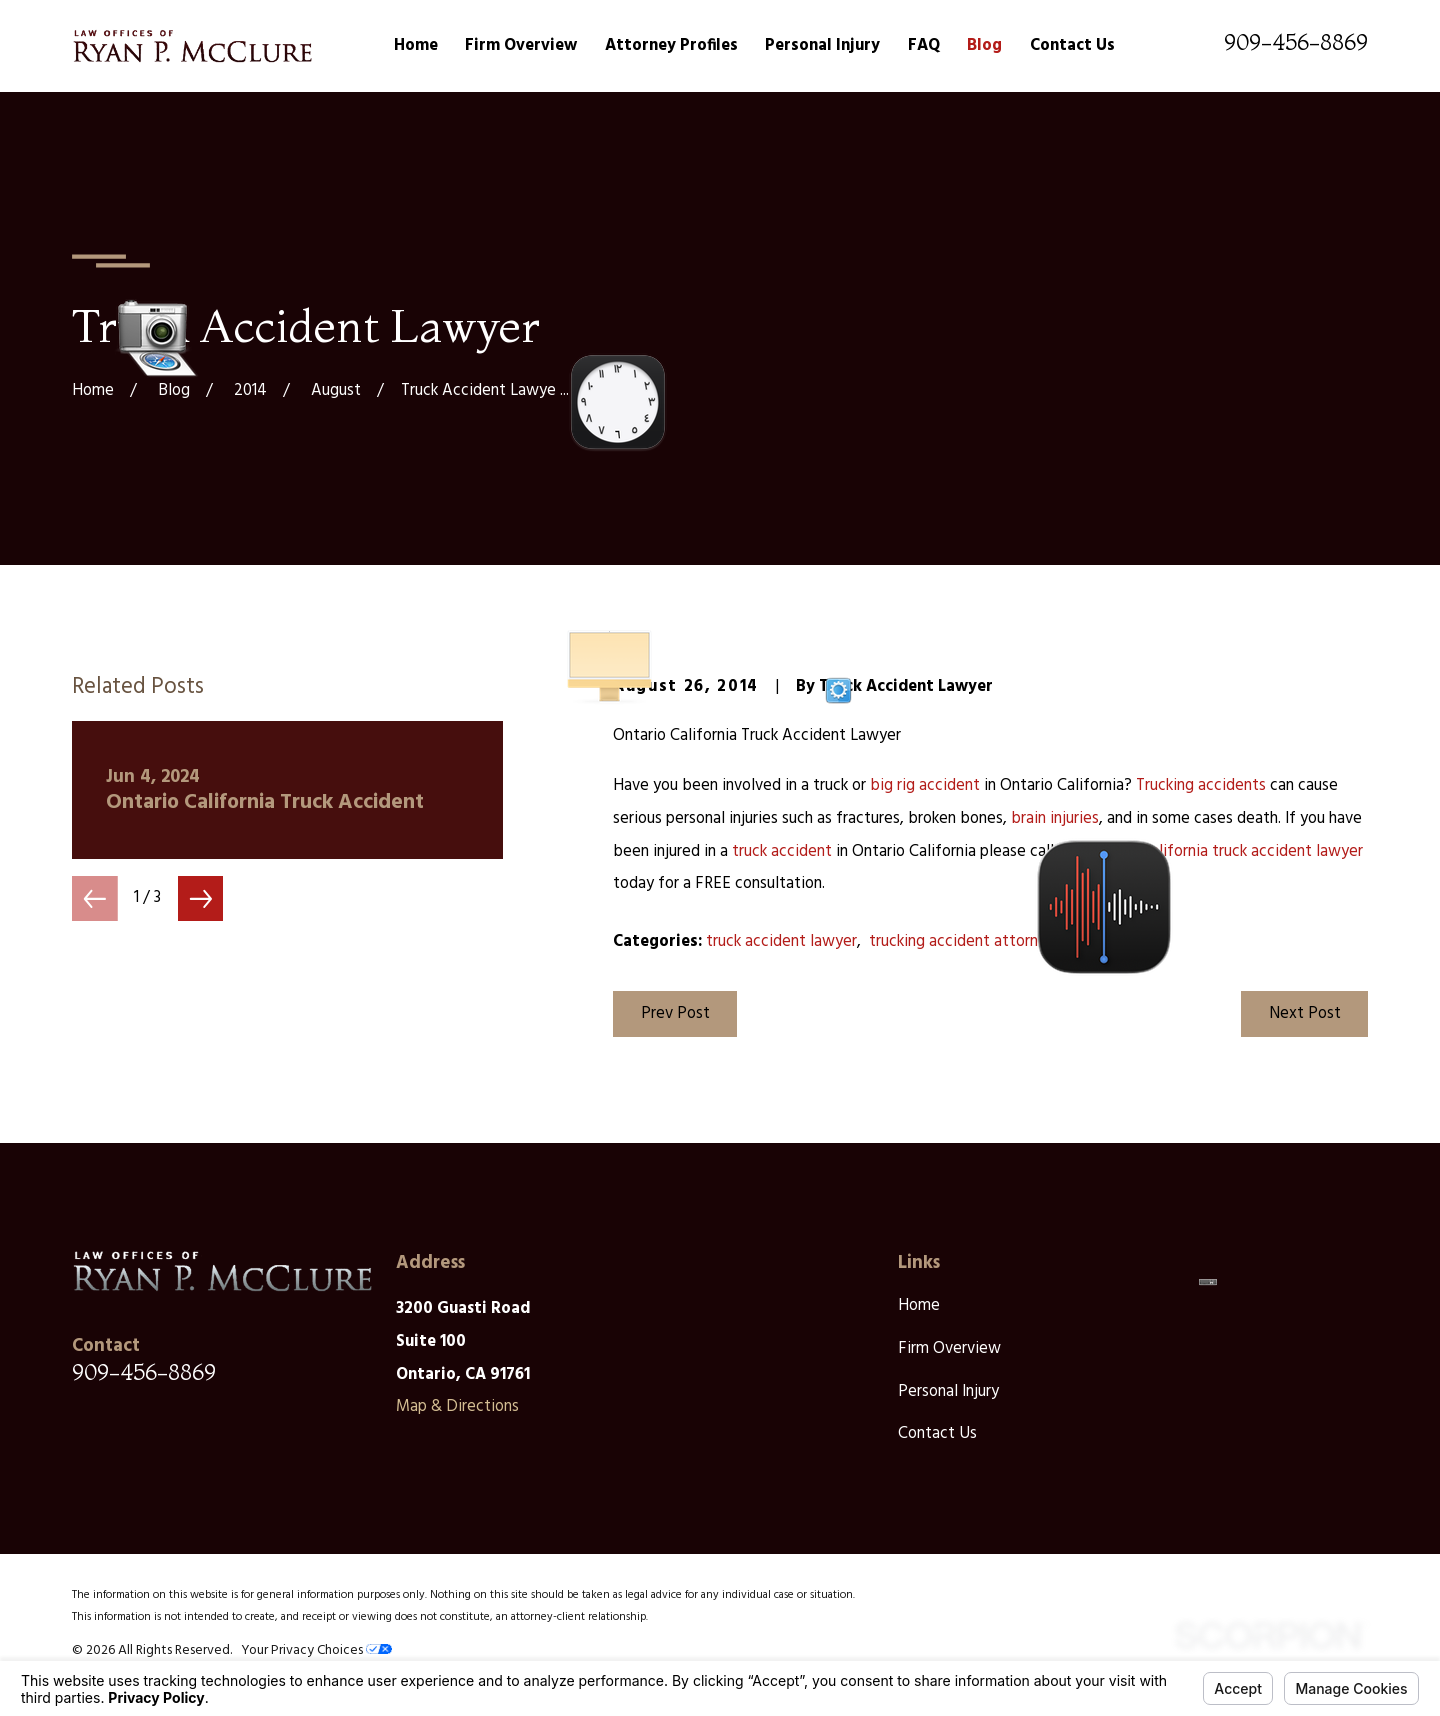 The height and width of the screenshot is (1716, 1440). I want to click on open voice memos app, so click(1104, 907).